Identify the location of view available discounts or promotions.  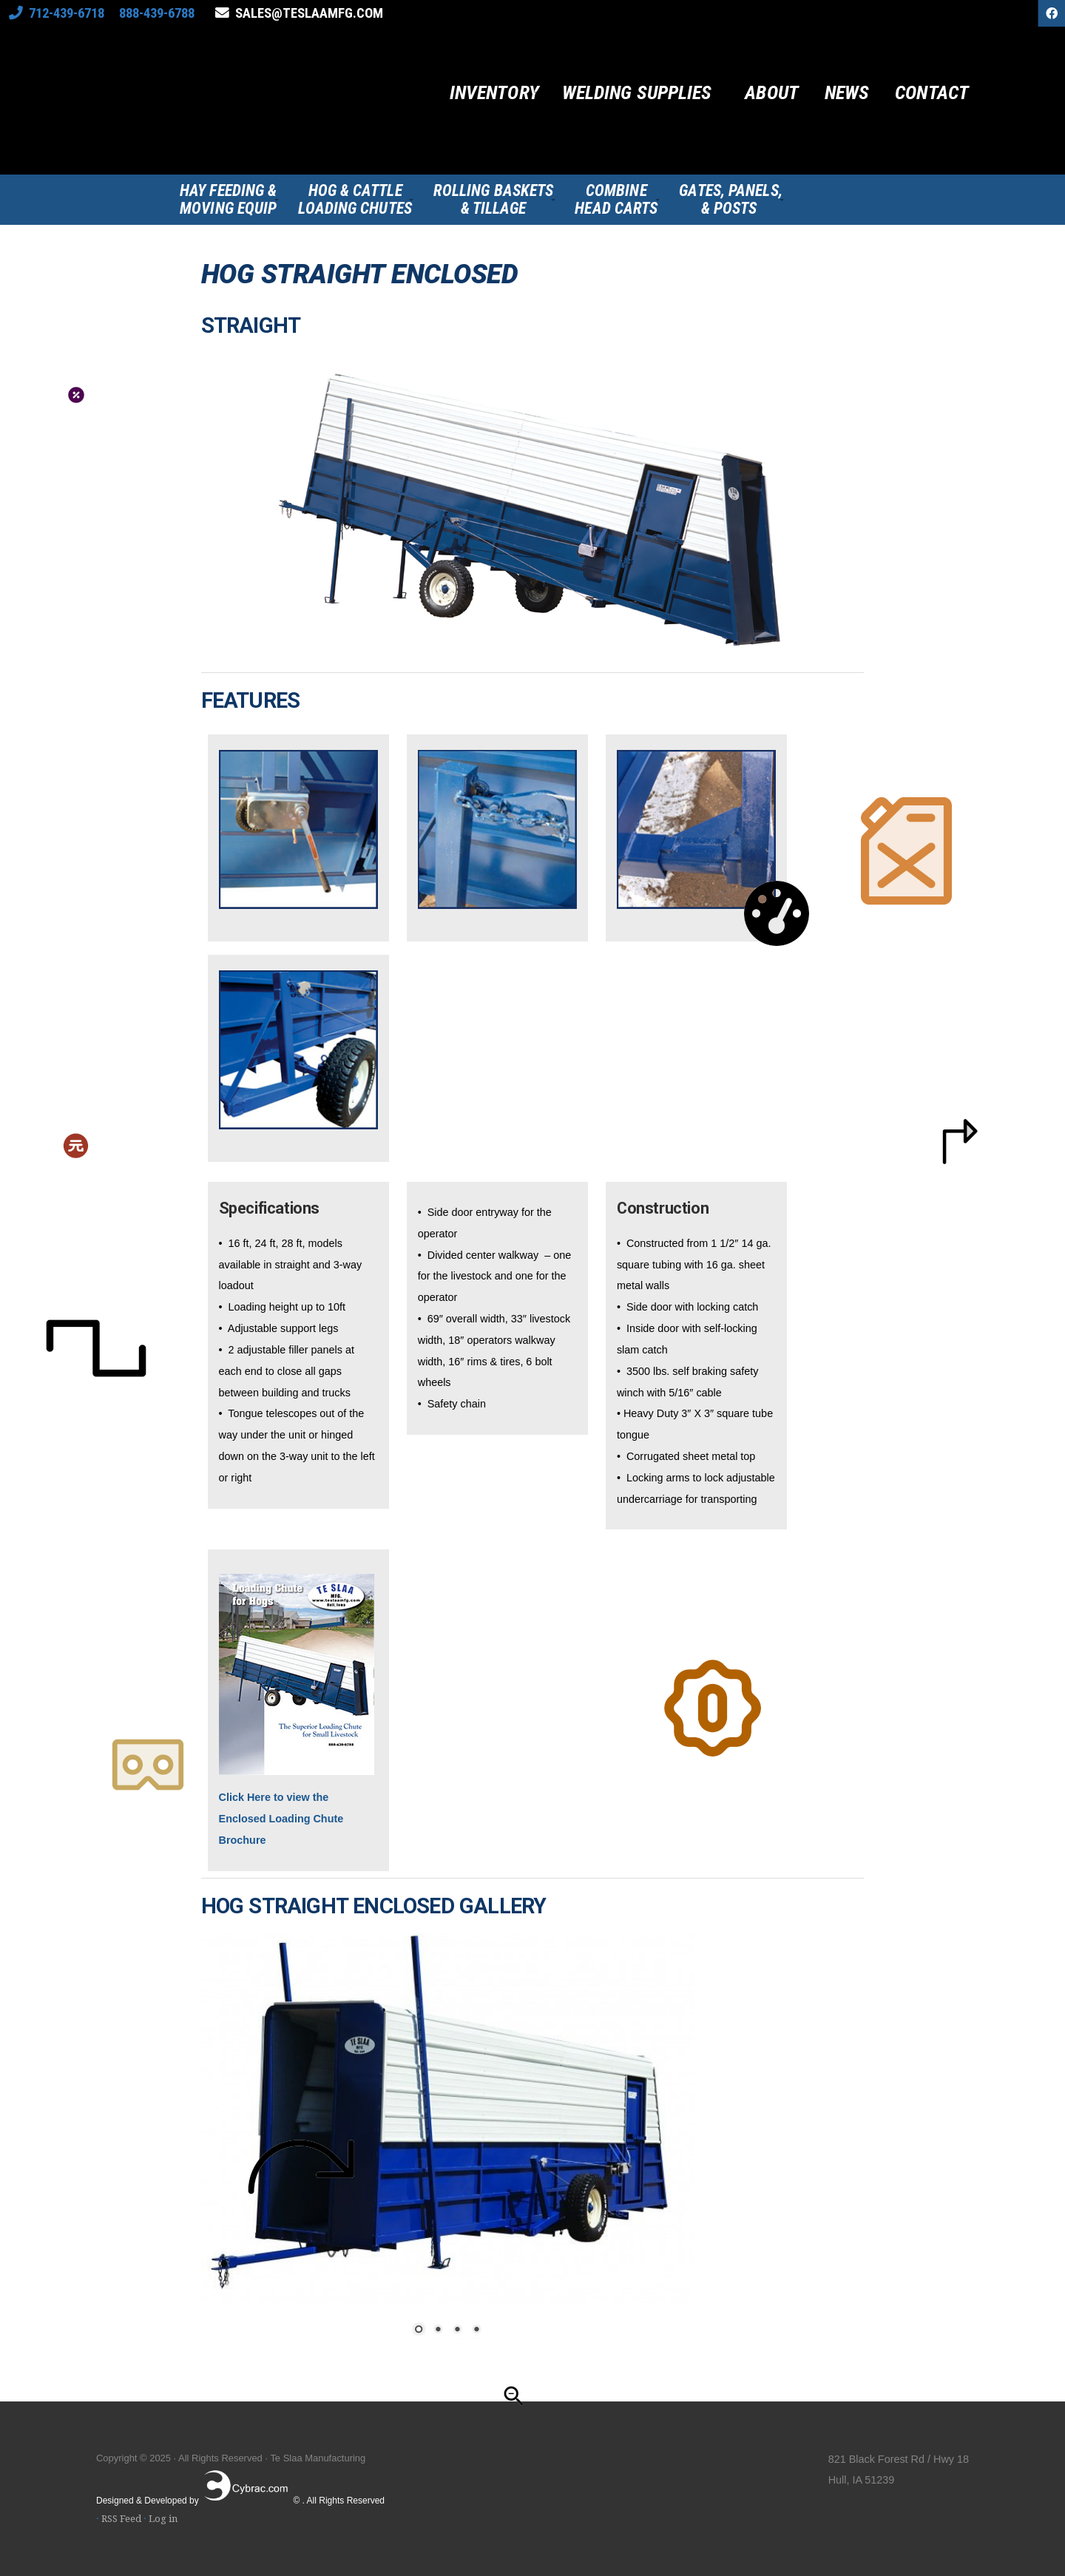
(76, 395).